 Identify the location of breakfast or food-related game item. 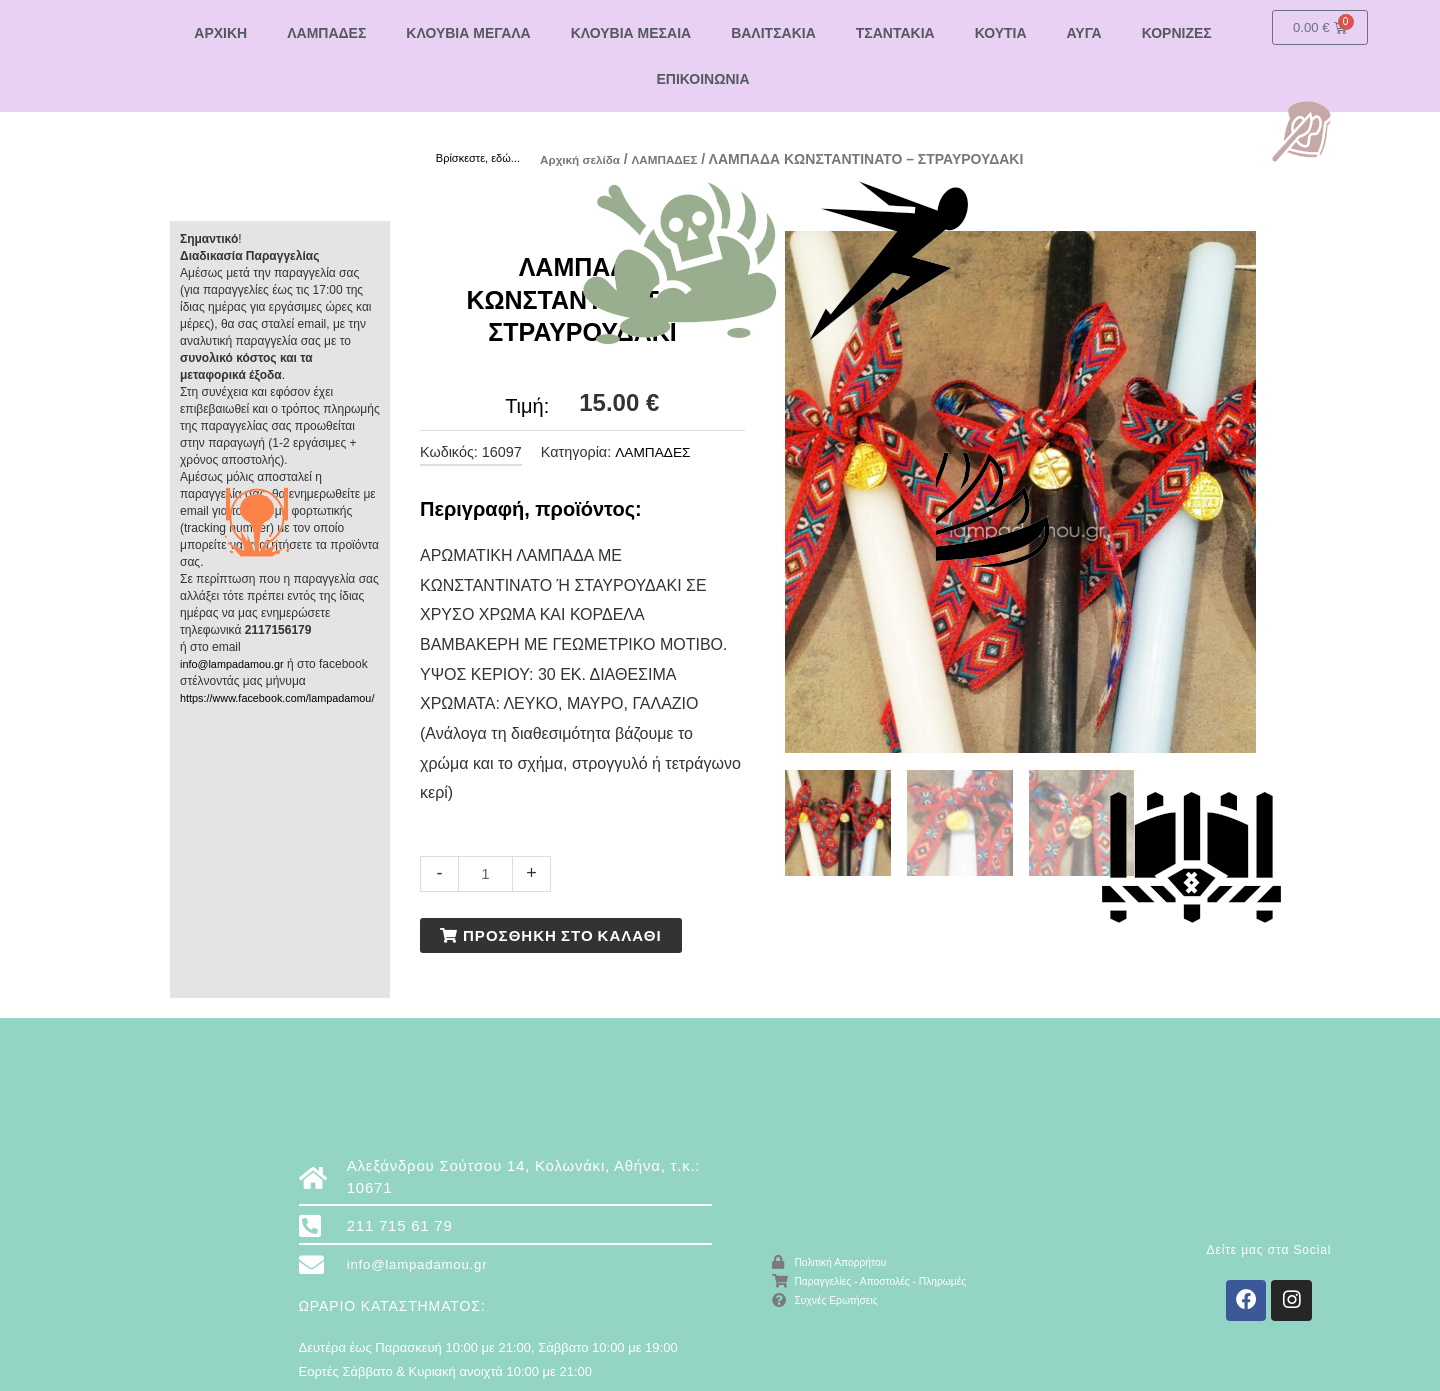
(1301, 131).